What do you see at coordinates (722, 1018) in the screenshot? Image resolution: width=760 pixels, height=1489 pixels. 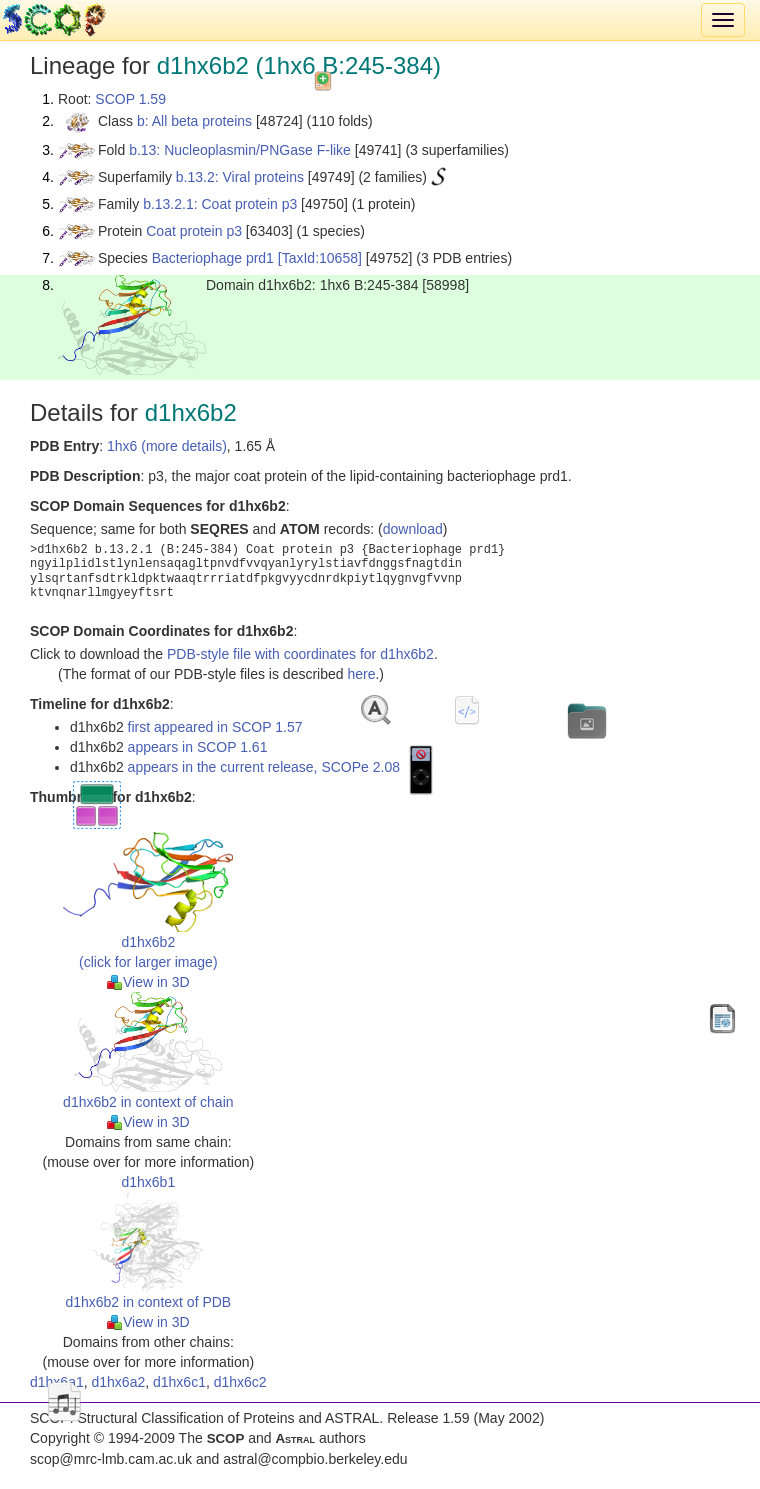 I see `libreoffice web template file type` at bounding box center [722, 1018].